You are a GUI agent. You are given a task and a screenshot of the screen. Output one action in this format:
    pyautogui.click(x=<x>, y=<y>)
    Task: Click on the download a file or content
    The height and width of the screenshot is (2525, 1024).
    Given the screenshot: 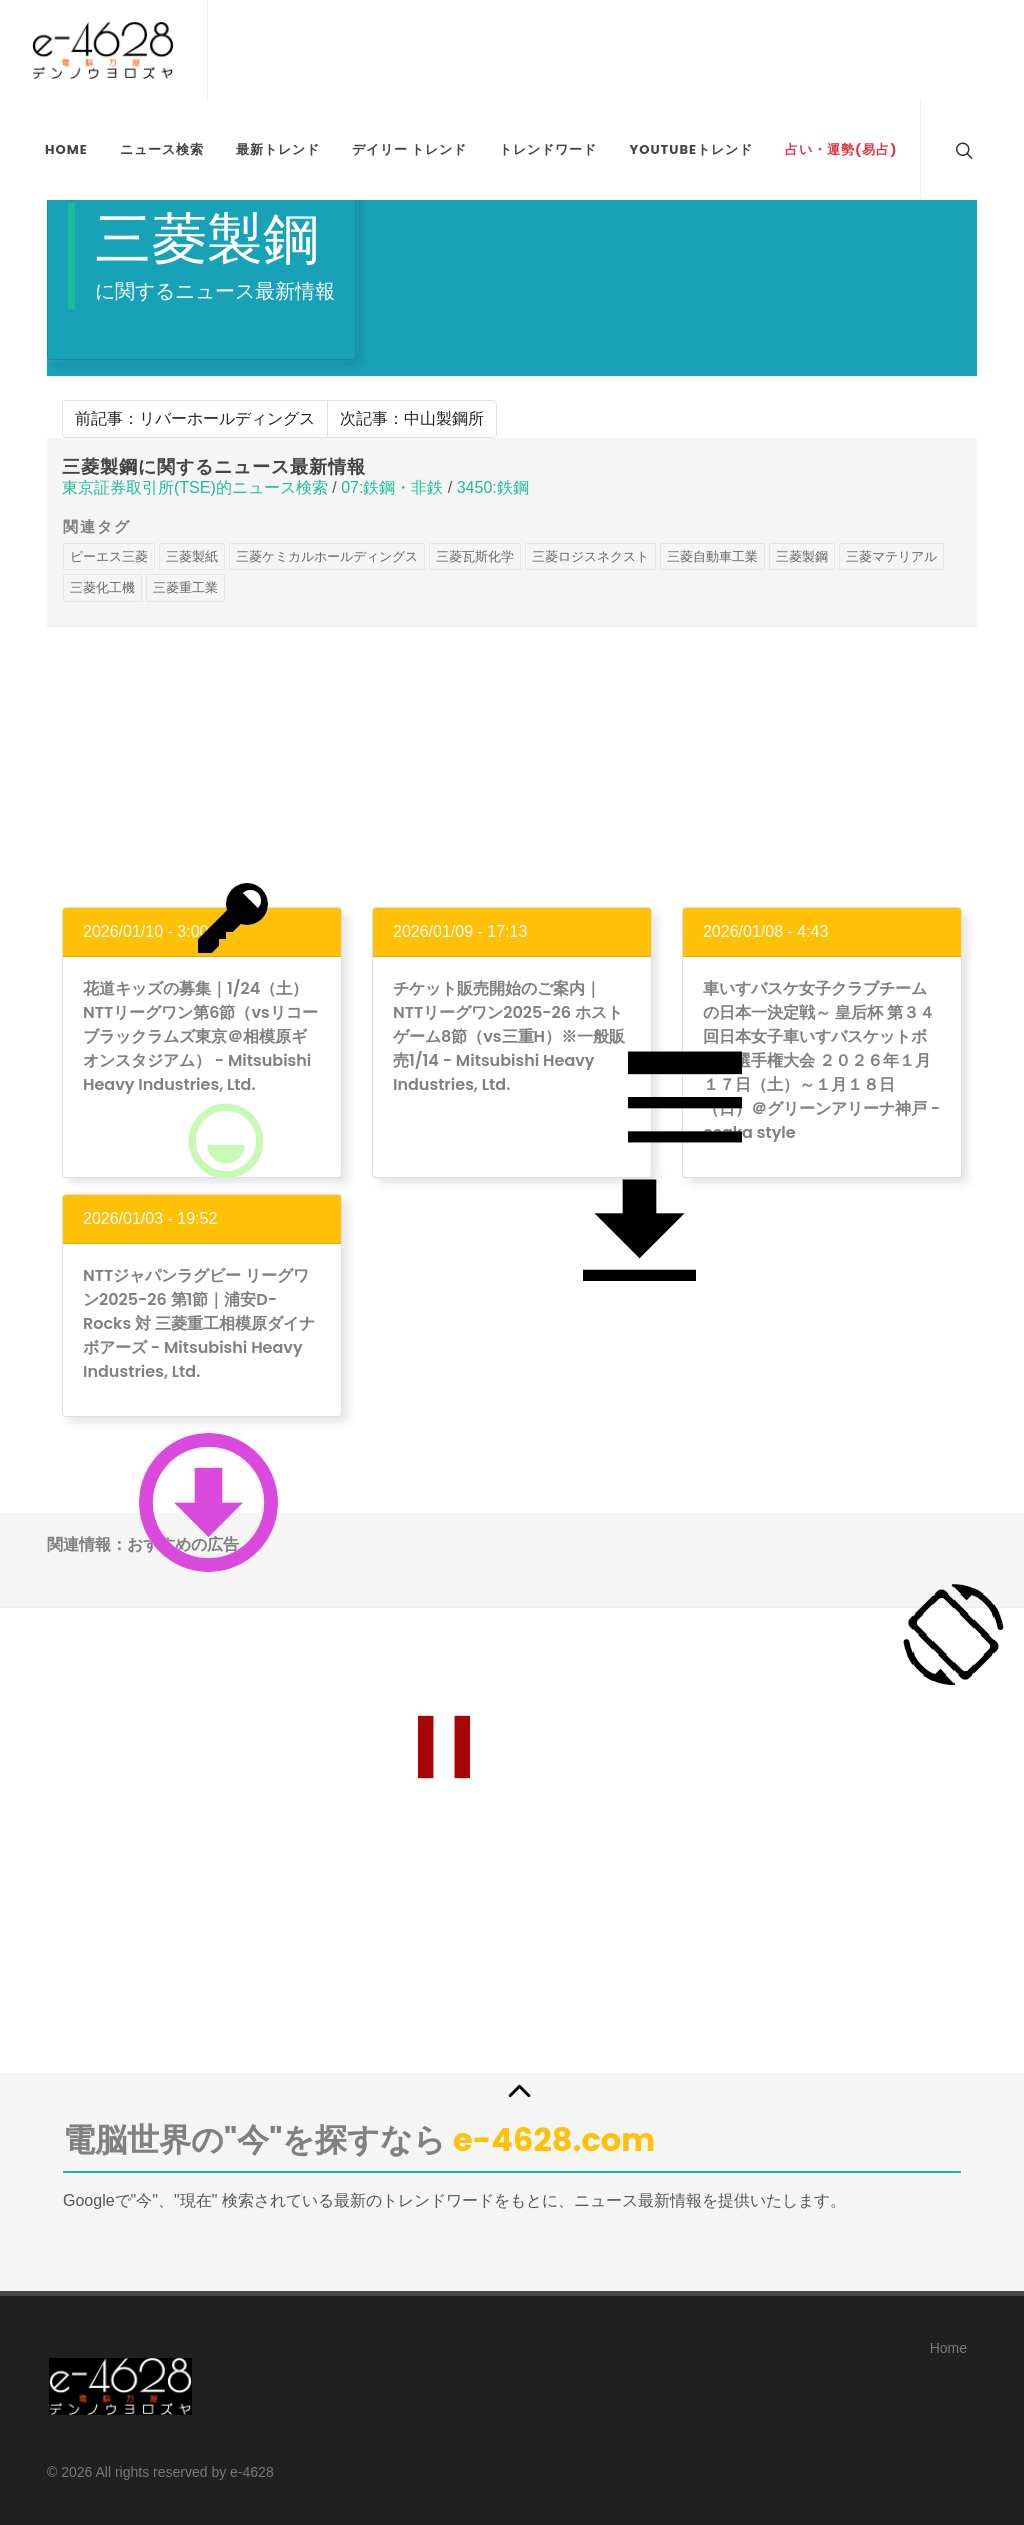 What is the action you would take?
    pyautogui.click(x=639, y=1224)
    